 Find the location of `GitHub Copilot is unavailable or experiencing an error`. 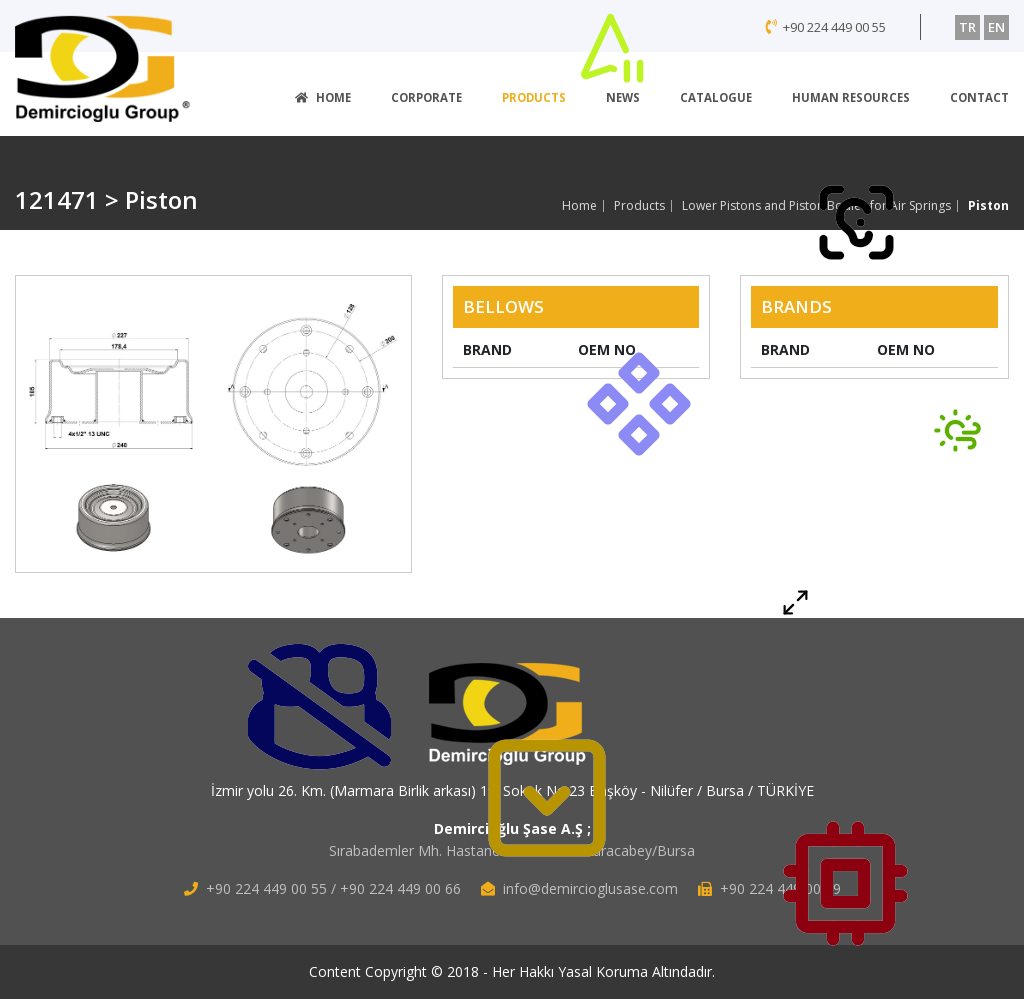

GitHub Copilot is unavailable or experiencing an error is located at coordinates (319, 706).